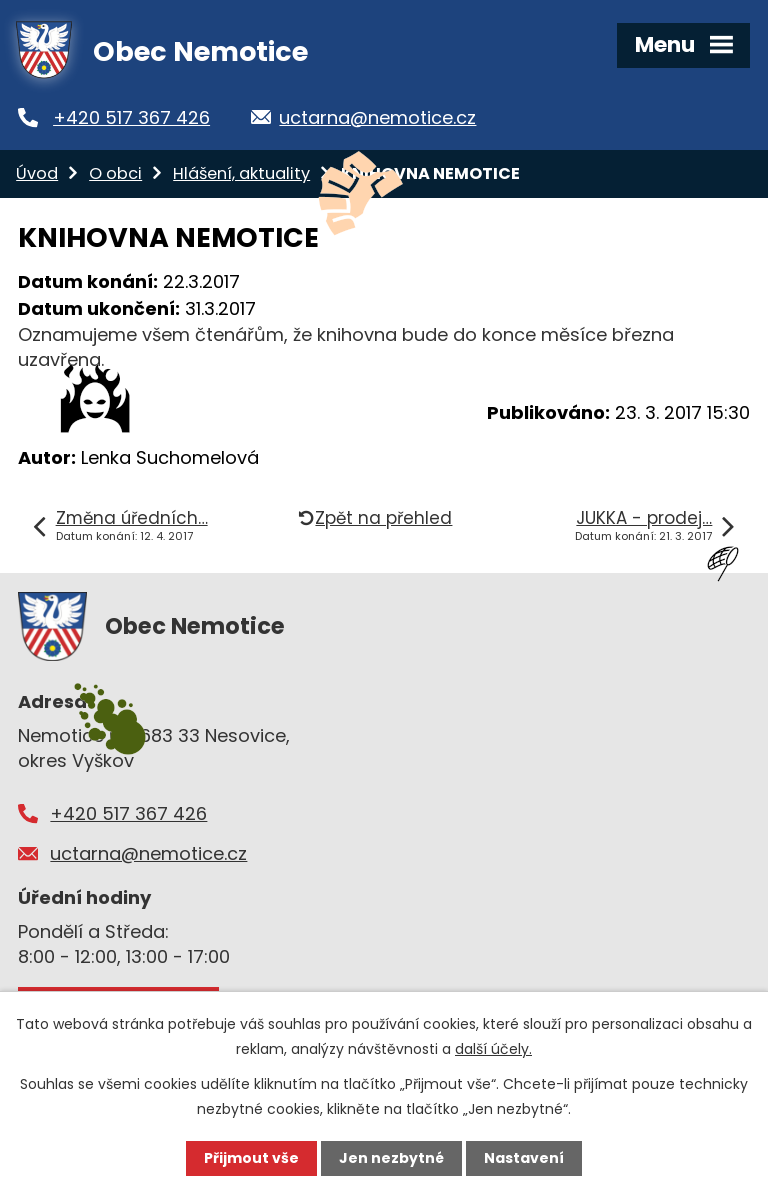 The width and height of the screenshot is (768, 1195). I want to click on pyromaniac character class or trait indicator, so click(95, 398).